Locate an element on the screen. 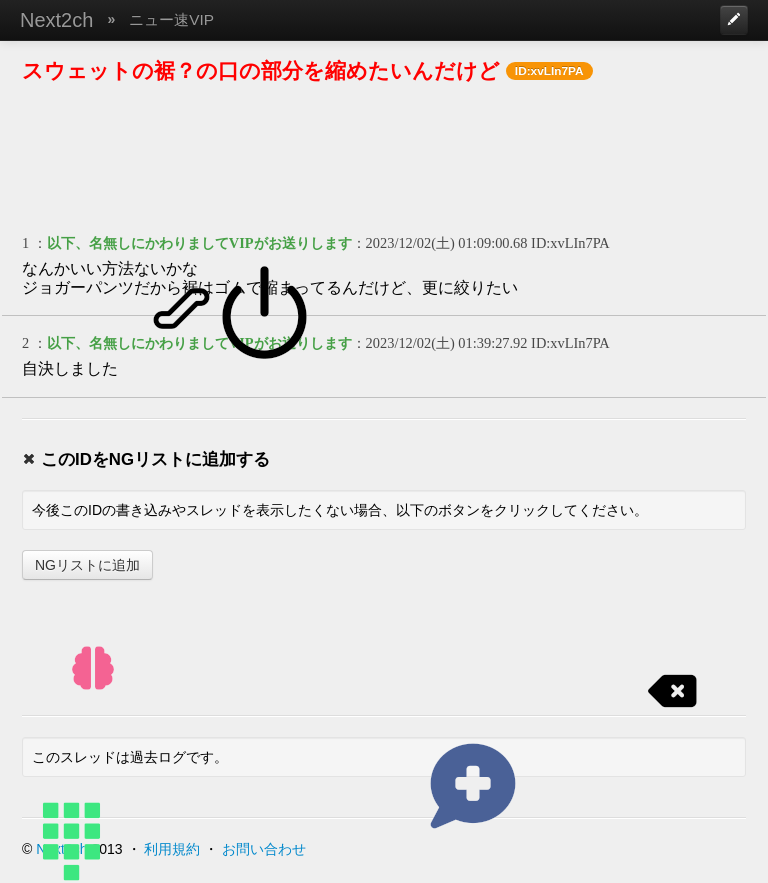 Image resolution: width=768 pixels, height=883 pixels. open the dial pad to enter a number is located at coordinates (71, 841).